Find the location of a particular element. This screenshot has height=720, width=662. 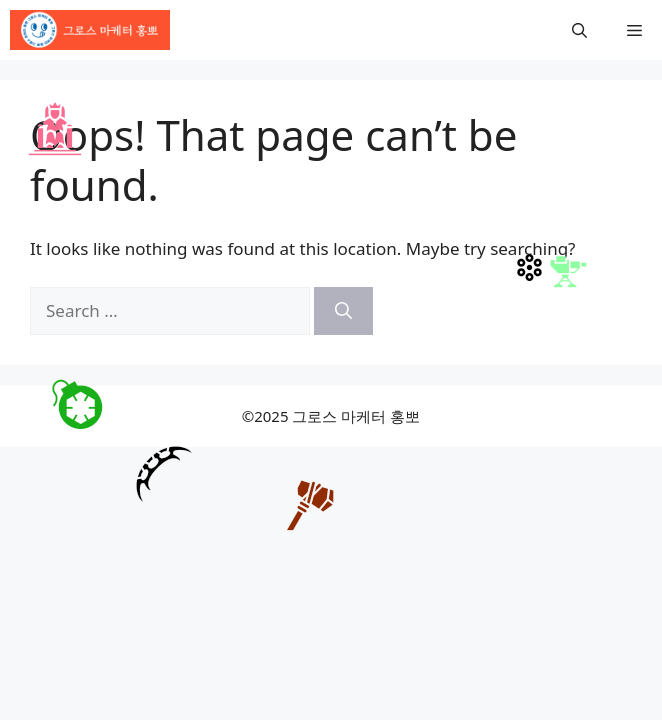

stone age or primitive tool category in a crafting game is located at coordinates (311, 505).